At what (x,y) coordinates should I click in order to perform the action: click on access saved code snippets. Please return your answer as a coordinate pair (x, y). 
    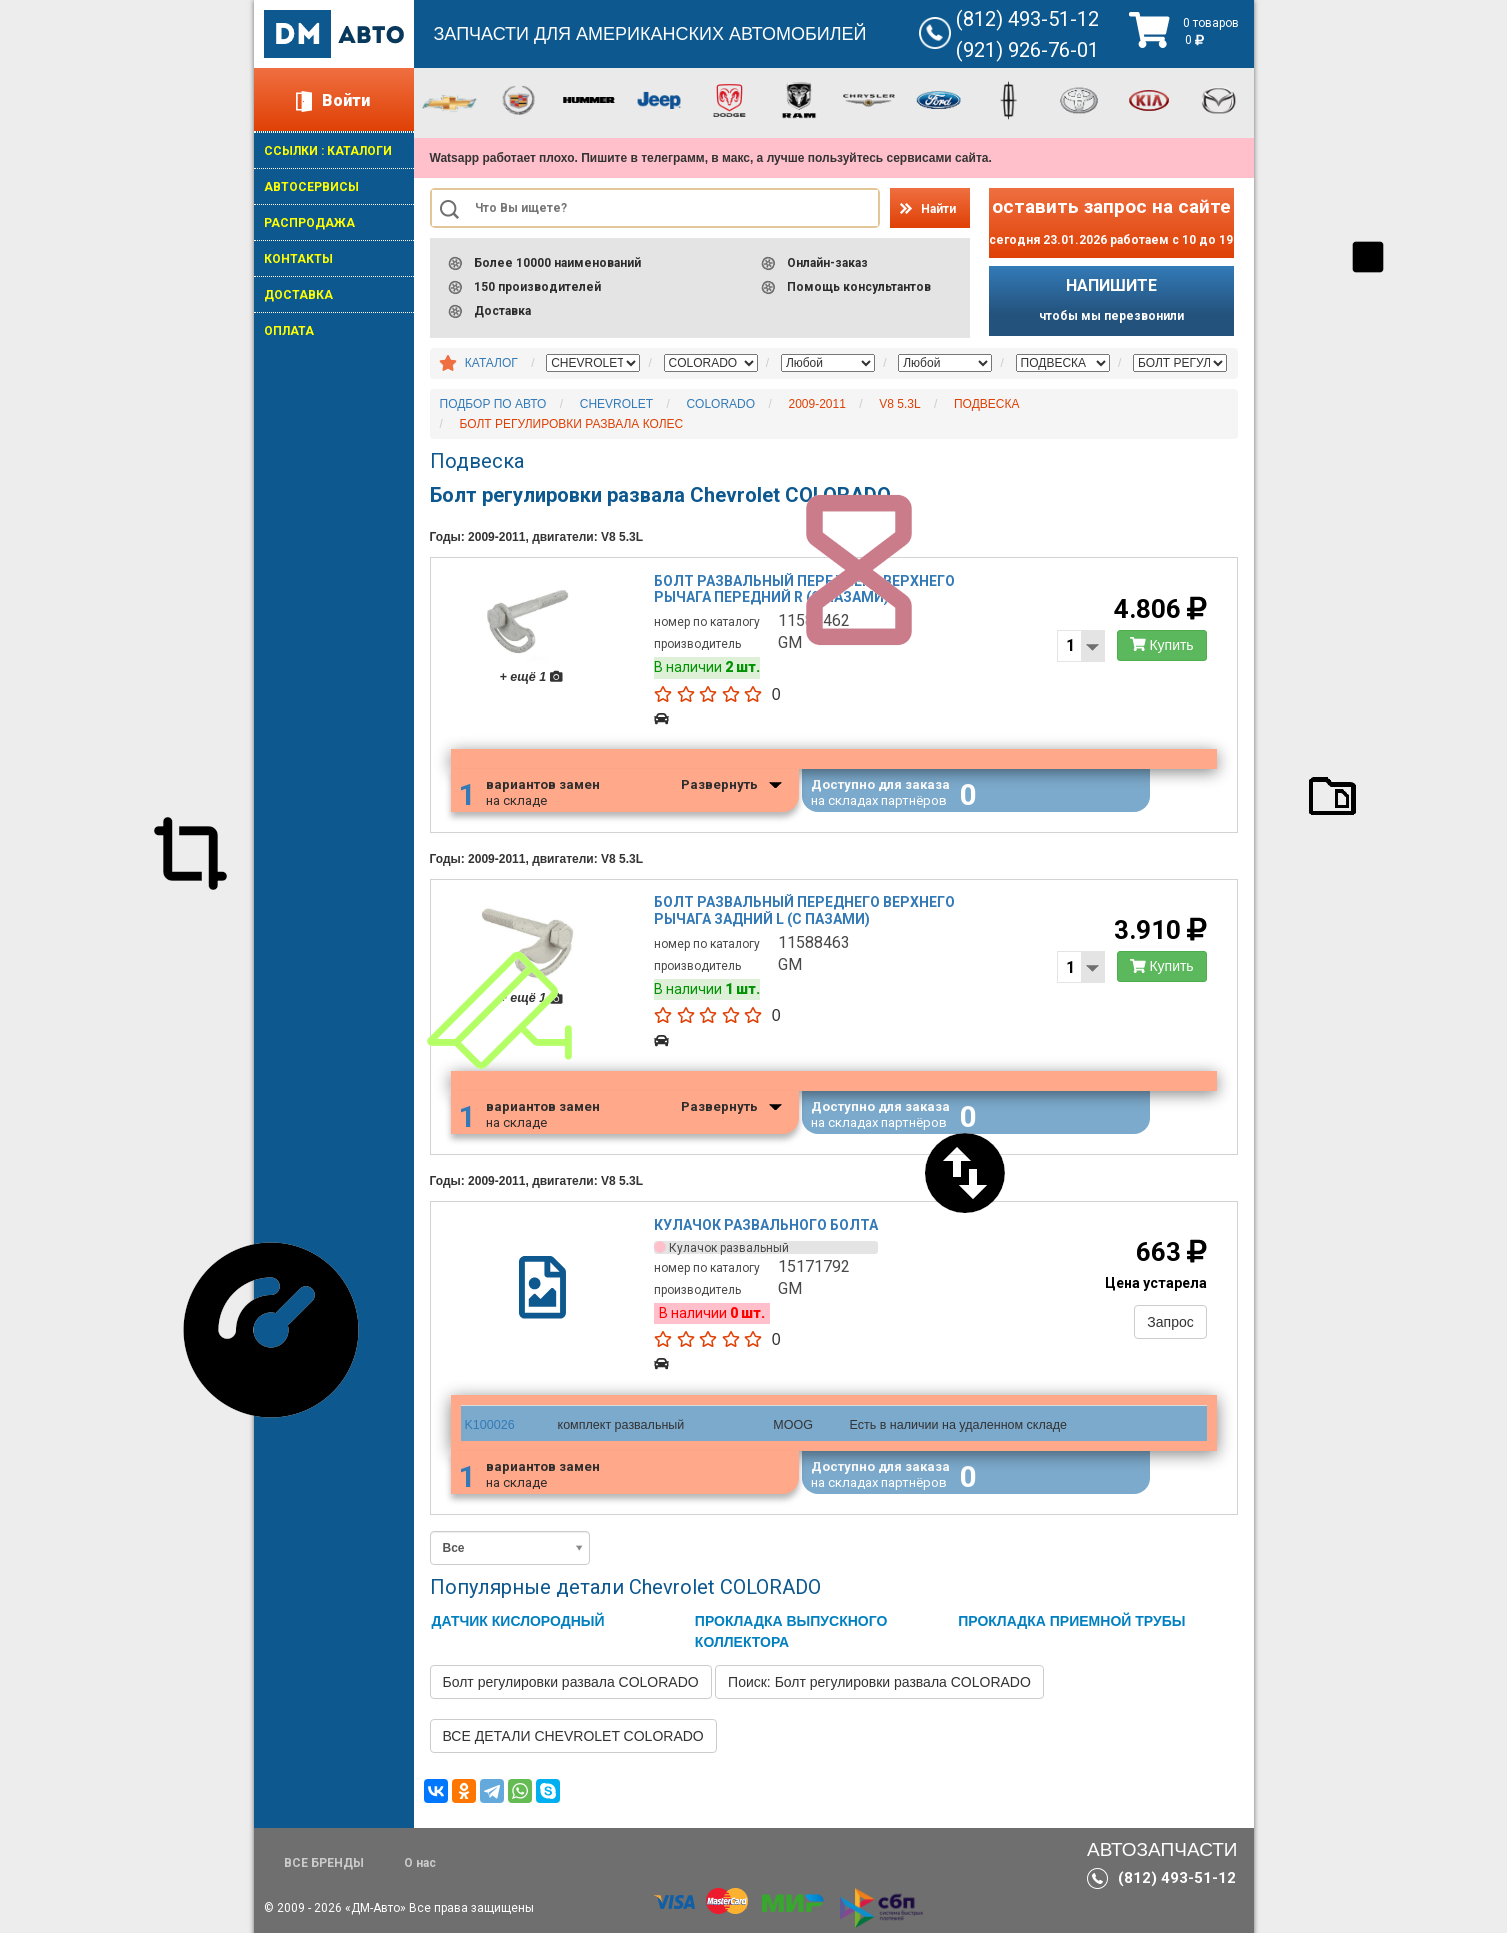
    Looking at the image, I should click on (1332, 796).